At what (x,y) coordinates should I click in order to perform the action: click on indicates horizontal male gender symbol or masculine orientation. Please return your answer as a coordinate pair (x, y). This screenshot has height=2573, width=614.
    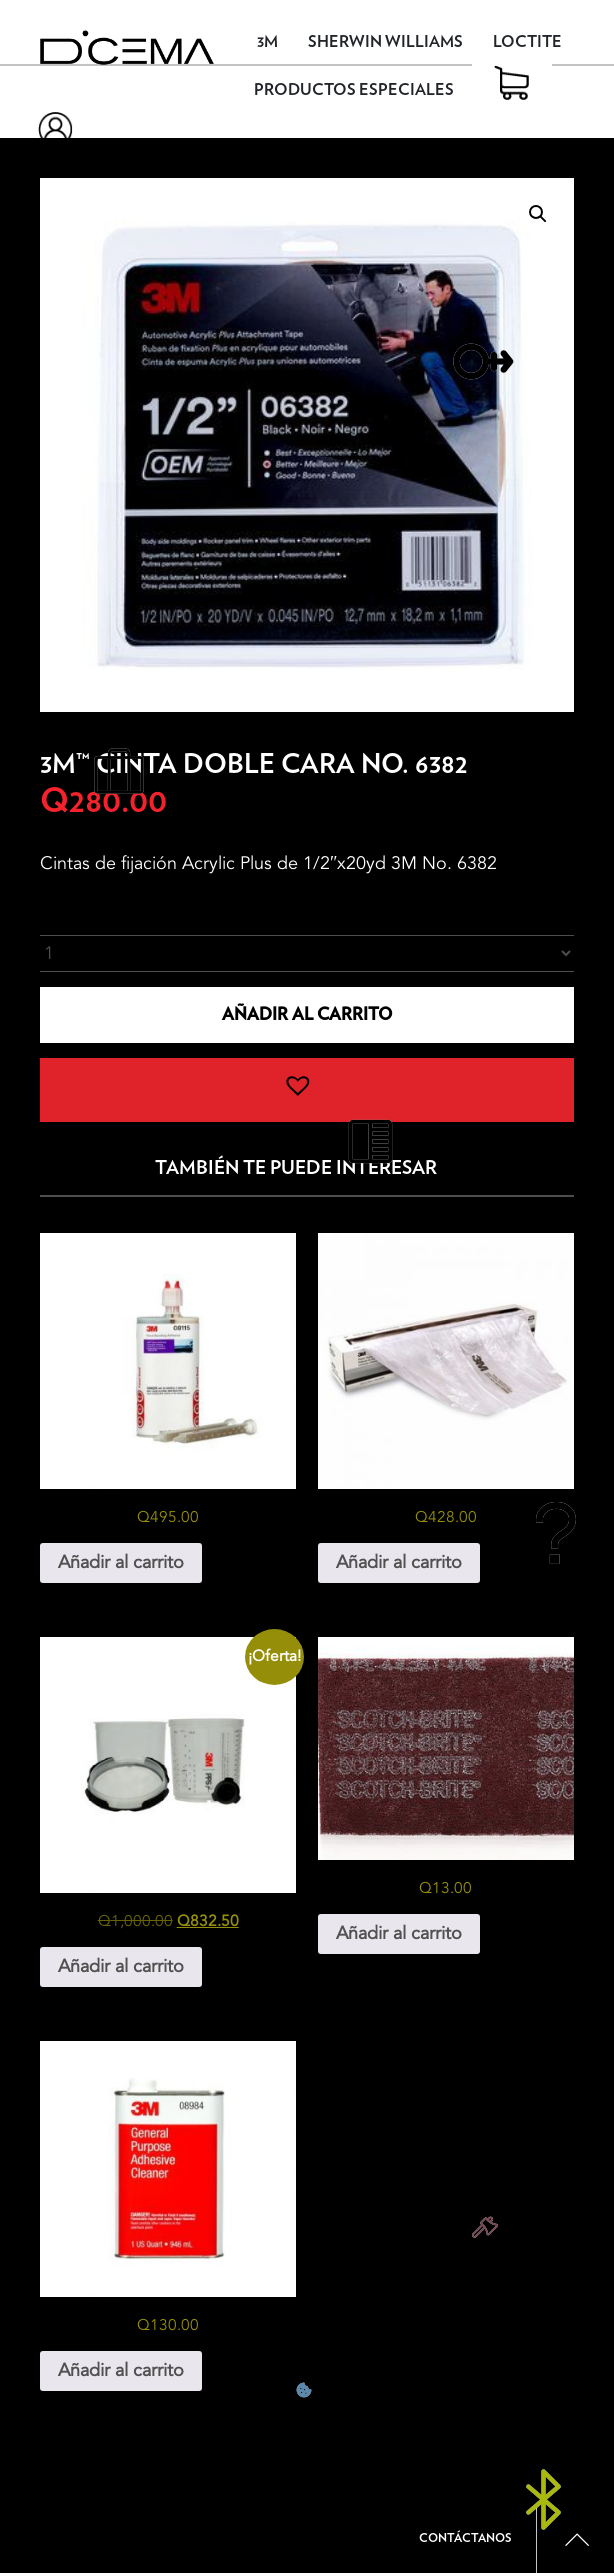
    Looking at the image, I should click on (482, 361).